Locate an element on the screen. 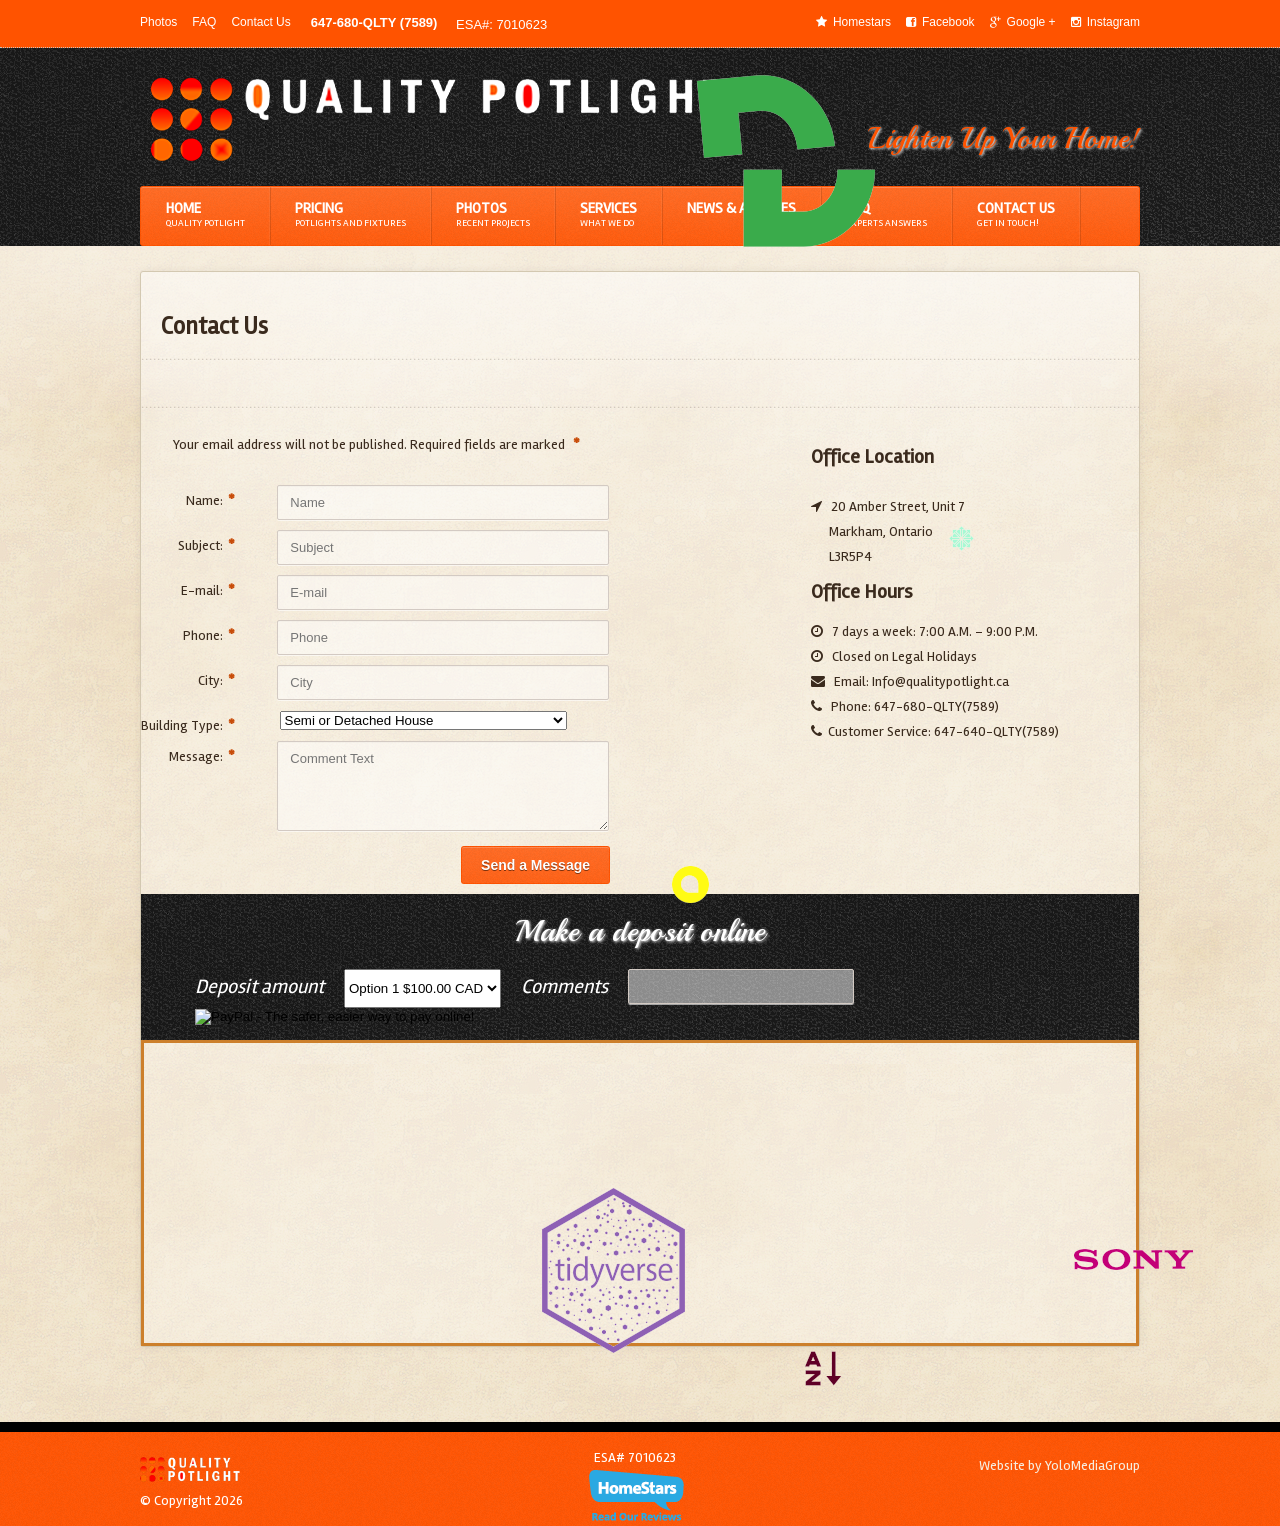  tidyverse logo - R data science package collection is located at coordinates (613, 1270).